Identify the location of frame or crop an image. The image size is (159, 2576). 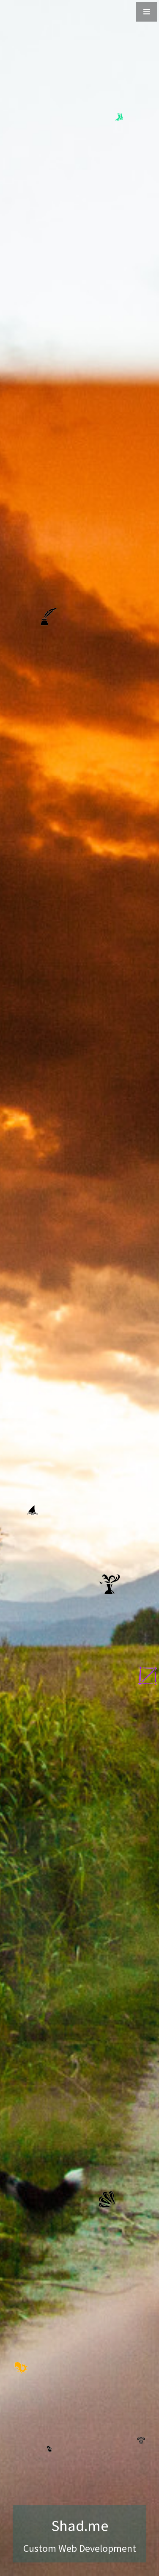
(148, 1676).